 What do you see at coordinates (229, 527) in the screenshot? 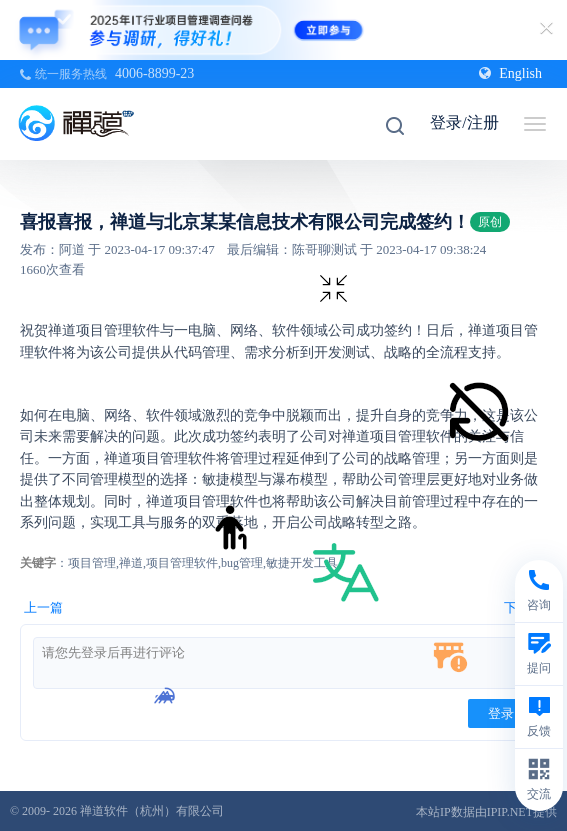
I see `indicates accessibility features or services` at bounding box center [229, 527].